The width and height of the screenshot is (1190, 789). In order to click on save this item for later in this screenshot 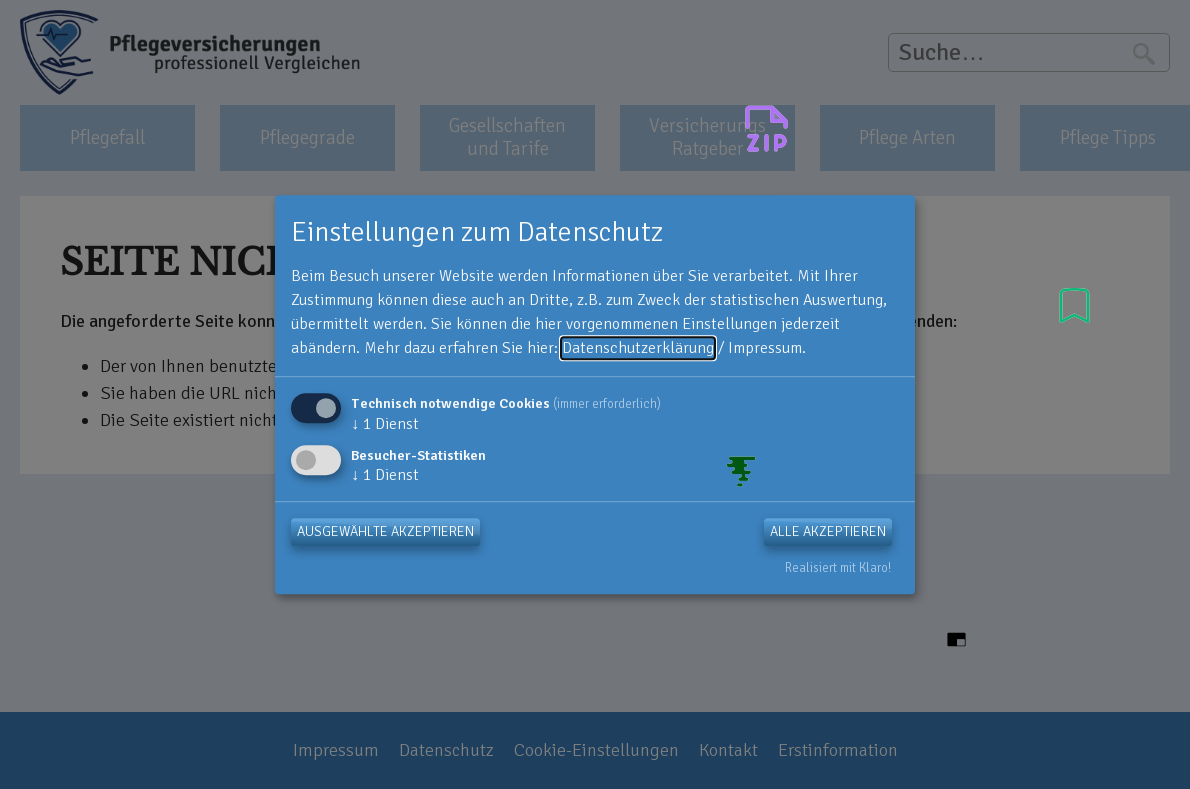, I will do `click(1074, 305)`.